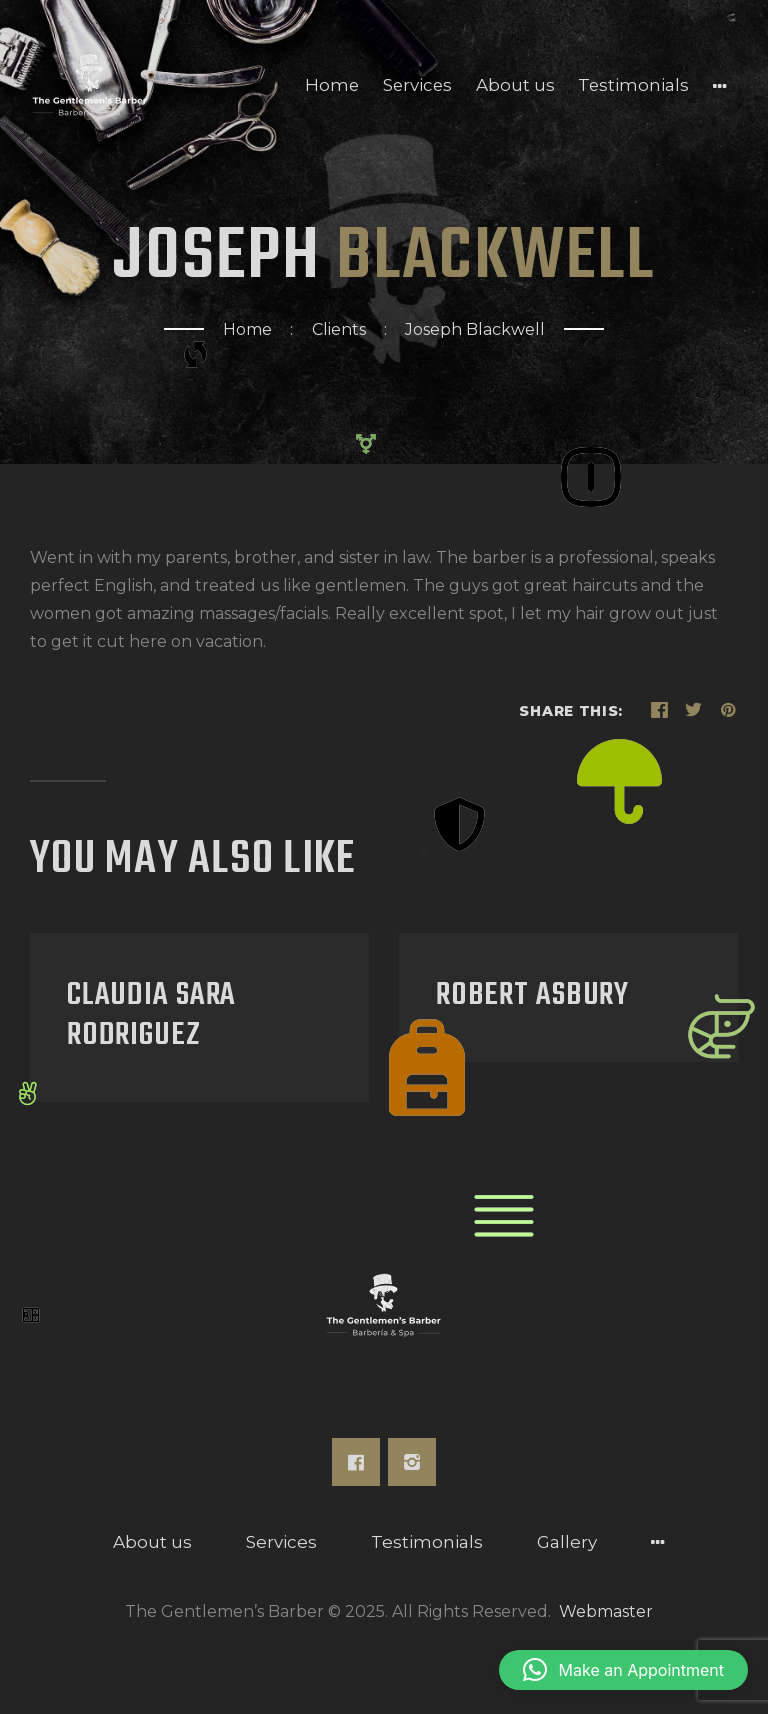 The width and height of the screenshot is (768, 1714). Describe the element at coordinates (591, 477) in the screenshot. I see `view more information or details` at that location.